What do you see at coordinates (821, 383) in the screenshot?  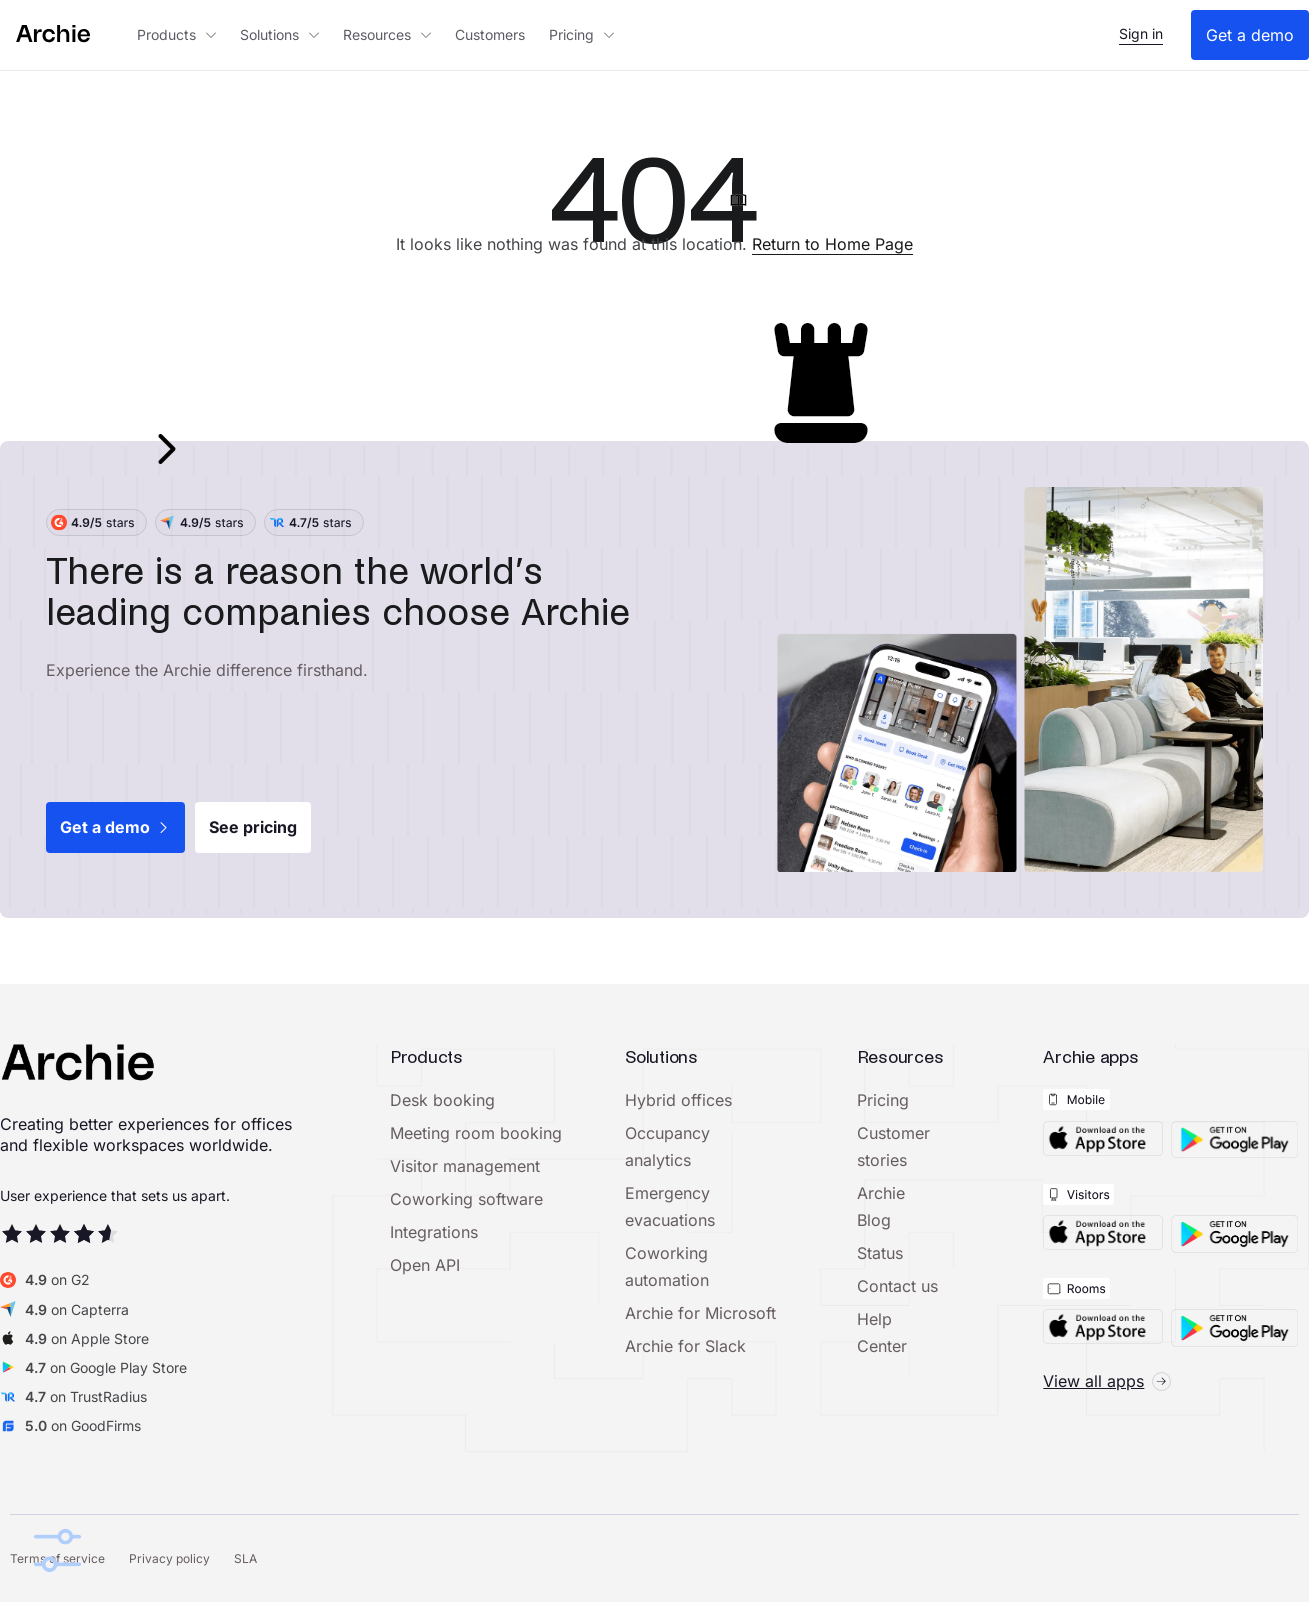 I see `play chess or access board games` at bounding box center [821, 383].